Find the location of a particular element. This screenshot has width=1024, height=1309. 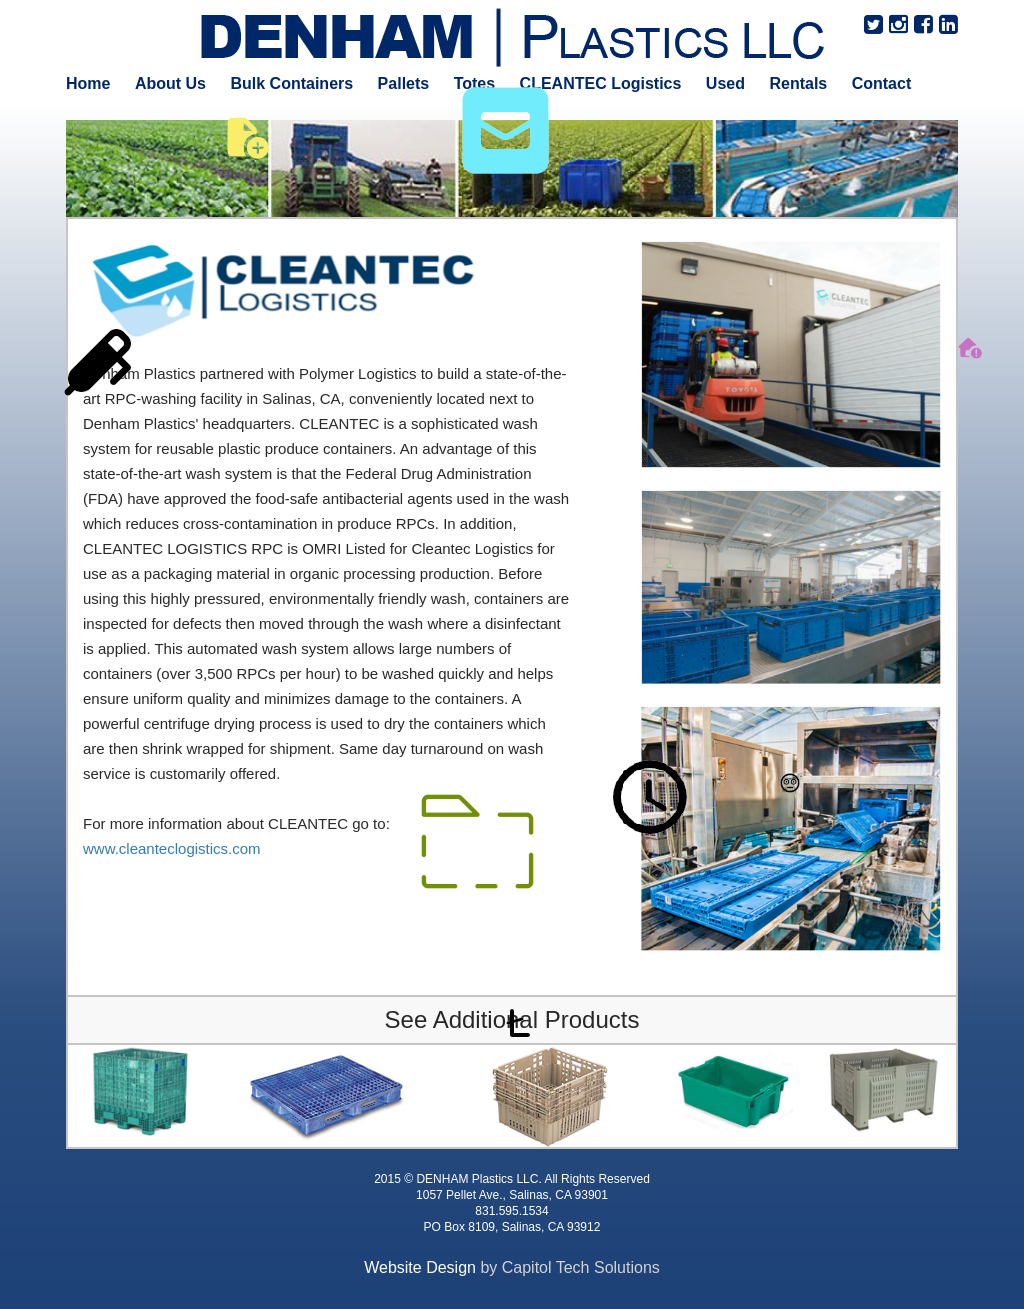

react with embarrassment or surprise is located at coordinates (790, 783).